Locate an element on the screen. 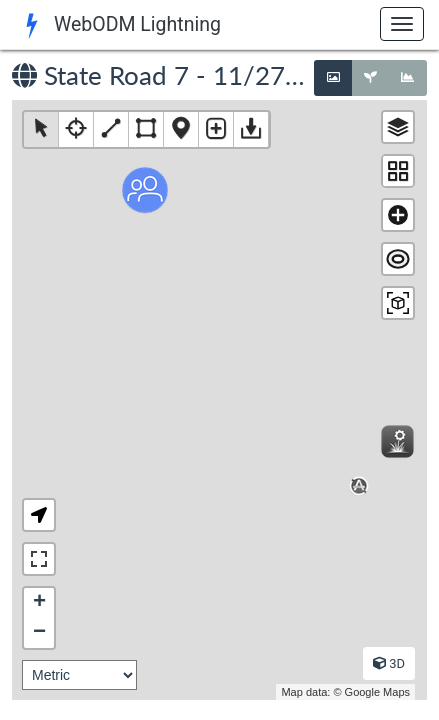 This screenshot has height=720, width=439. open wicked engine editor is located at coordinates (397, 441).